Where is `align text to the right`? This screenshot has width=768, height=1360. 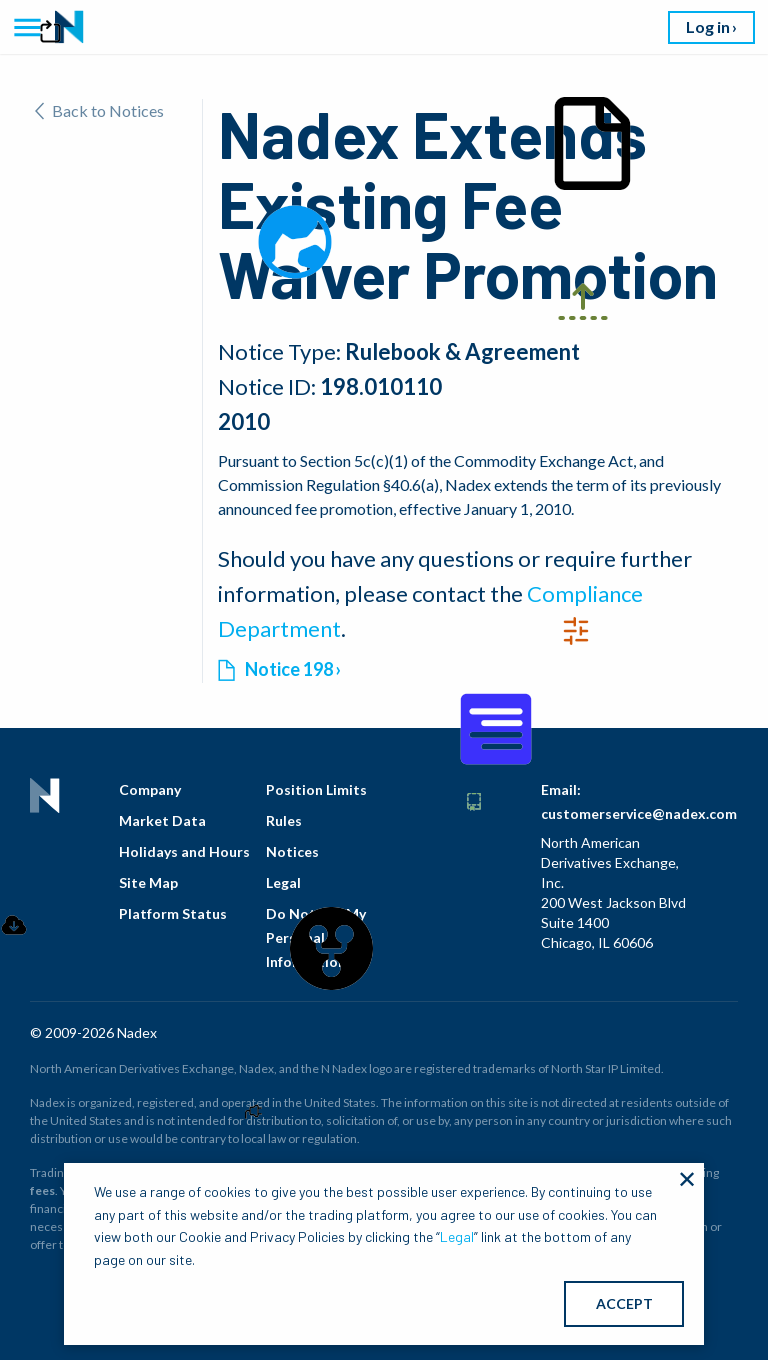 align text to the right is located at coordinates (496, 729).